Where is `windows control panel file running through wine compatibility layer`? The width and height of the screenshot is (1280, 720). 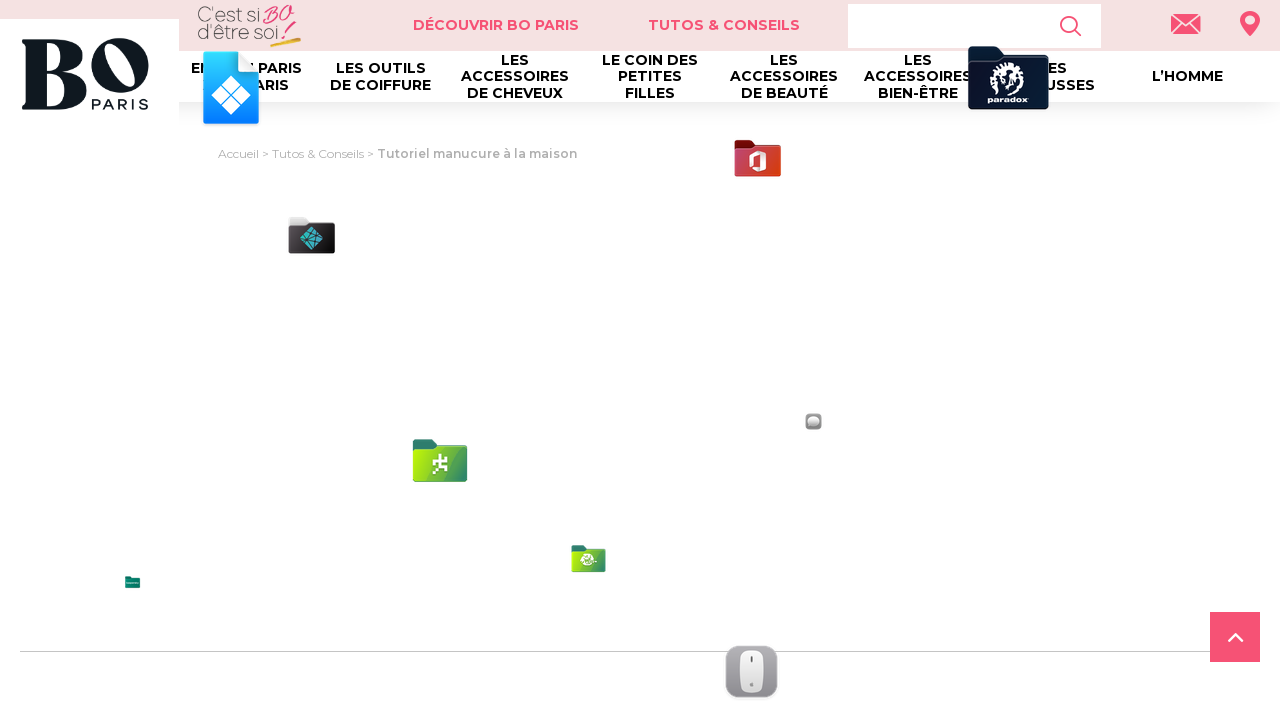 windows control panel file running through wine compatibility layer is located at coordinates (231, 89).